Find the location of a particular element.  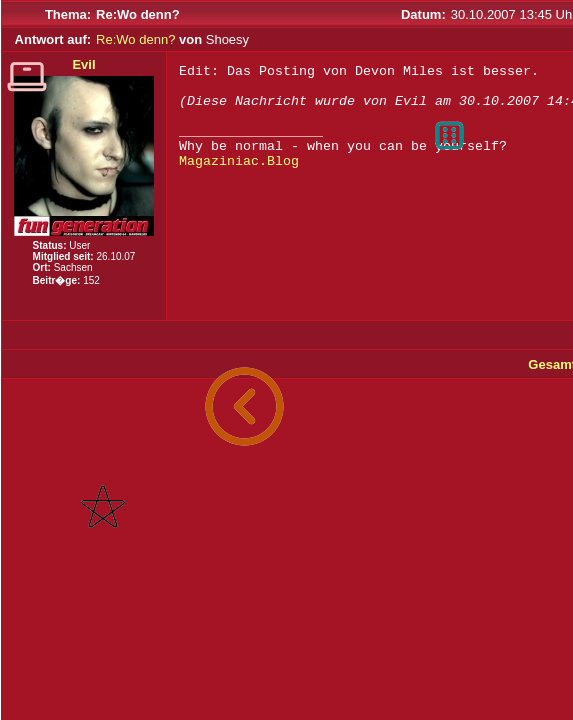

indicates occult or mystical content is located at coordinates (103, 509).